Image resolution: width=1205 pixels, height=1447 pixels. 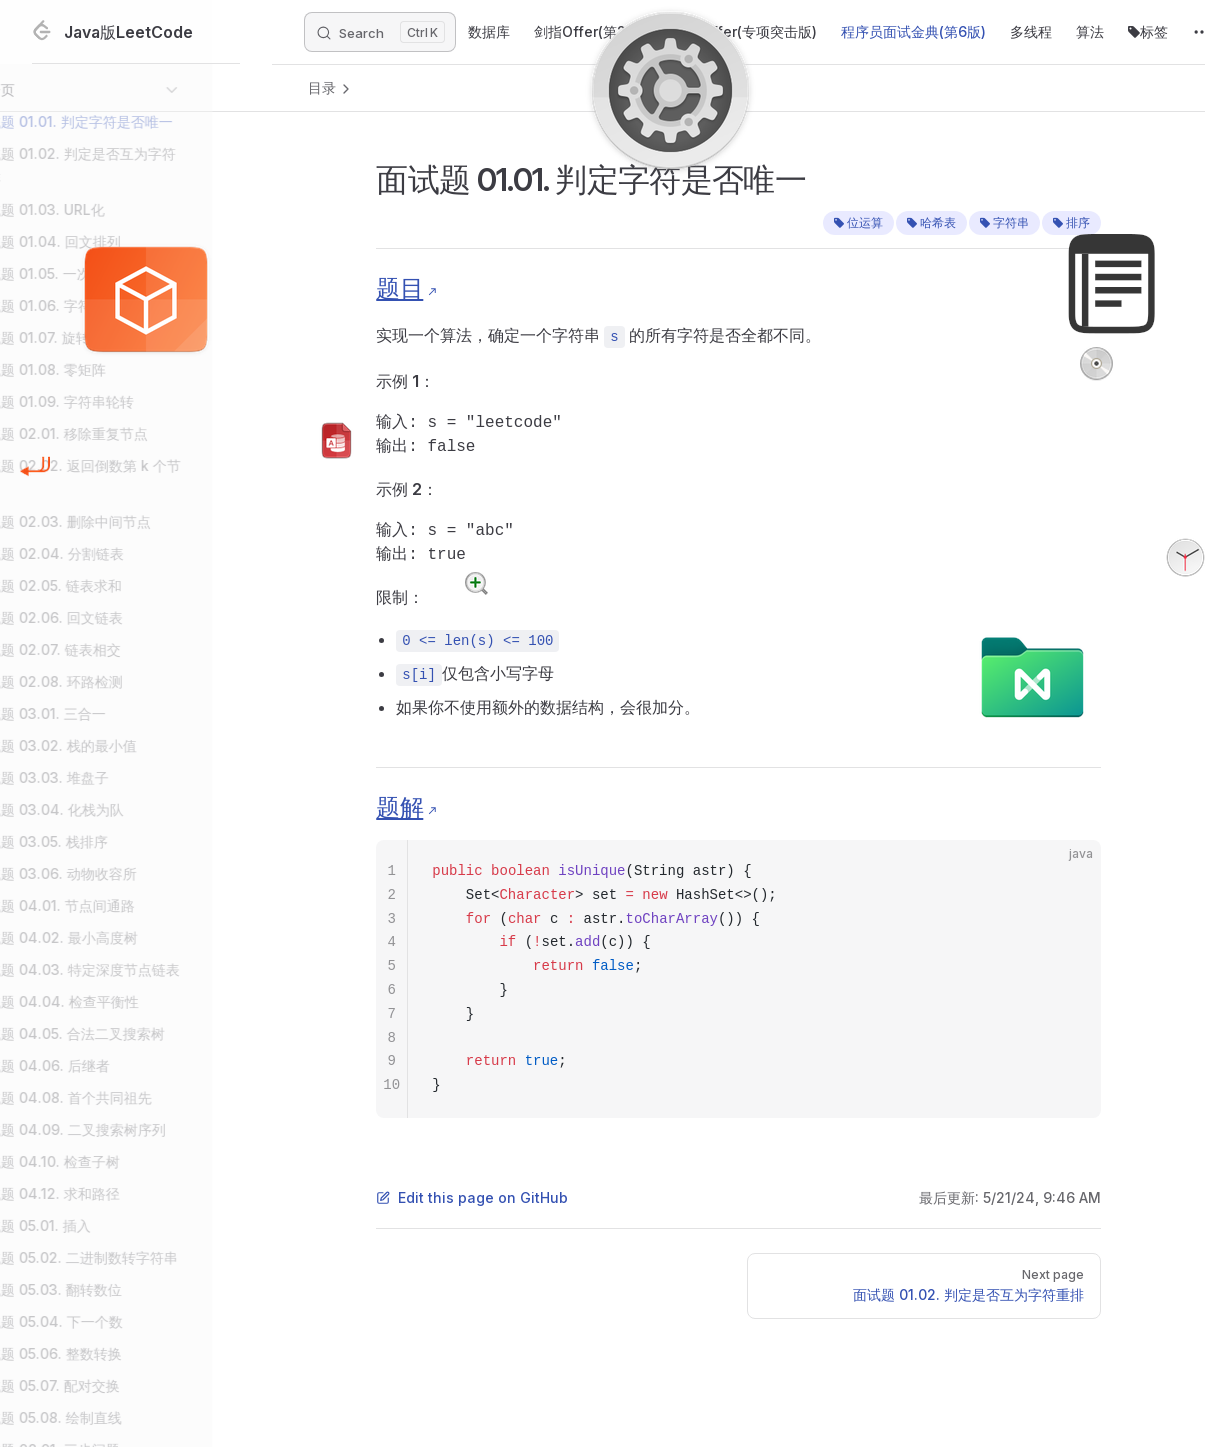 I want to click on zoom in to view content closer, so click(x=476, y=583).